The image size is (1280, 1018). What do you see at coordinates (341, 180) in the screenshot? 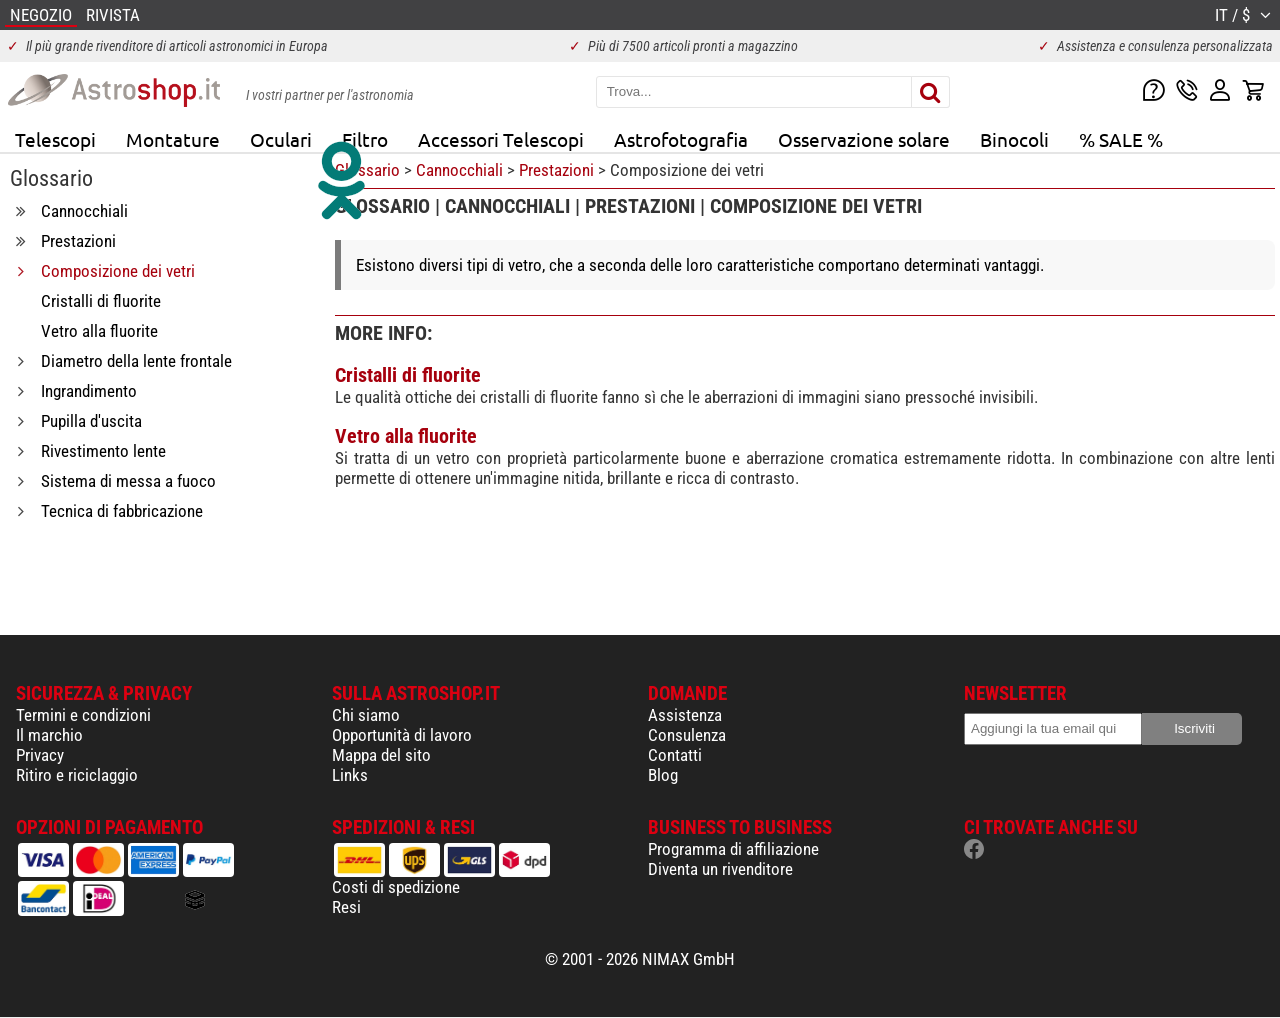
I see `open odnoklassniki social network` at bounding box center [341, 180].